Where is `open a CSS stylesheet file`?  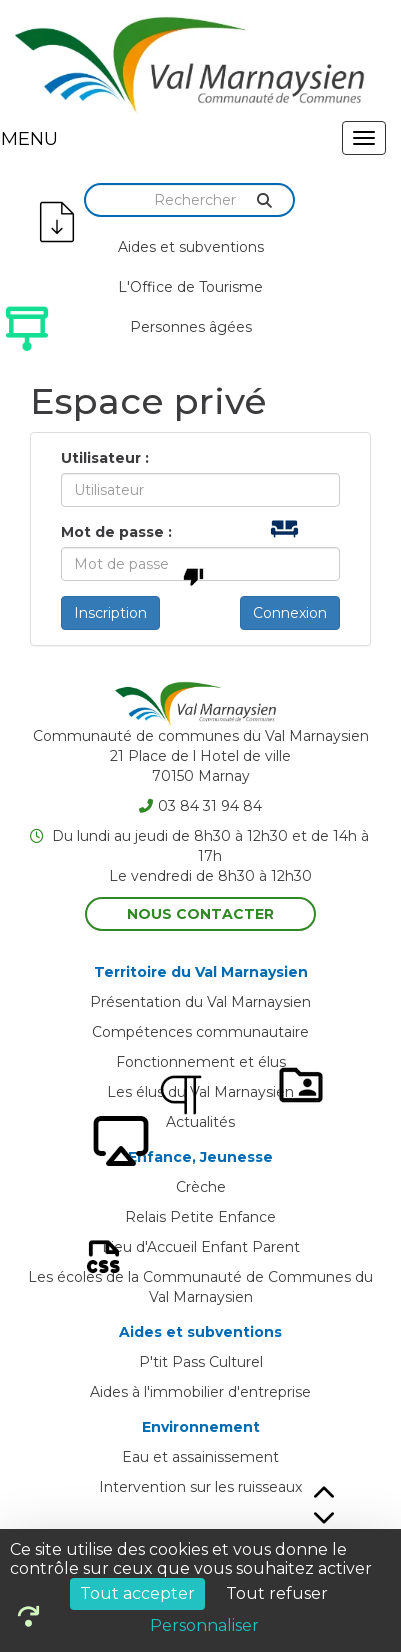 open a CSS stylesheet file is located at coordinates (104, 1258).